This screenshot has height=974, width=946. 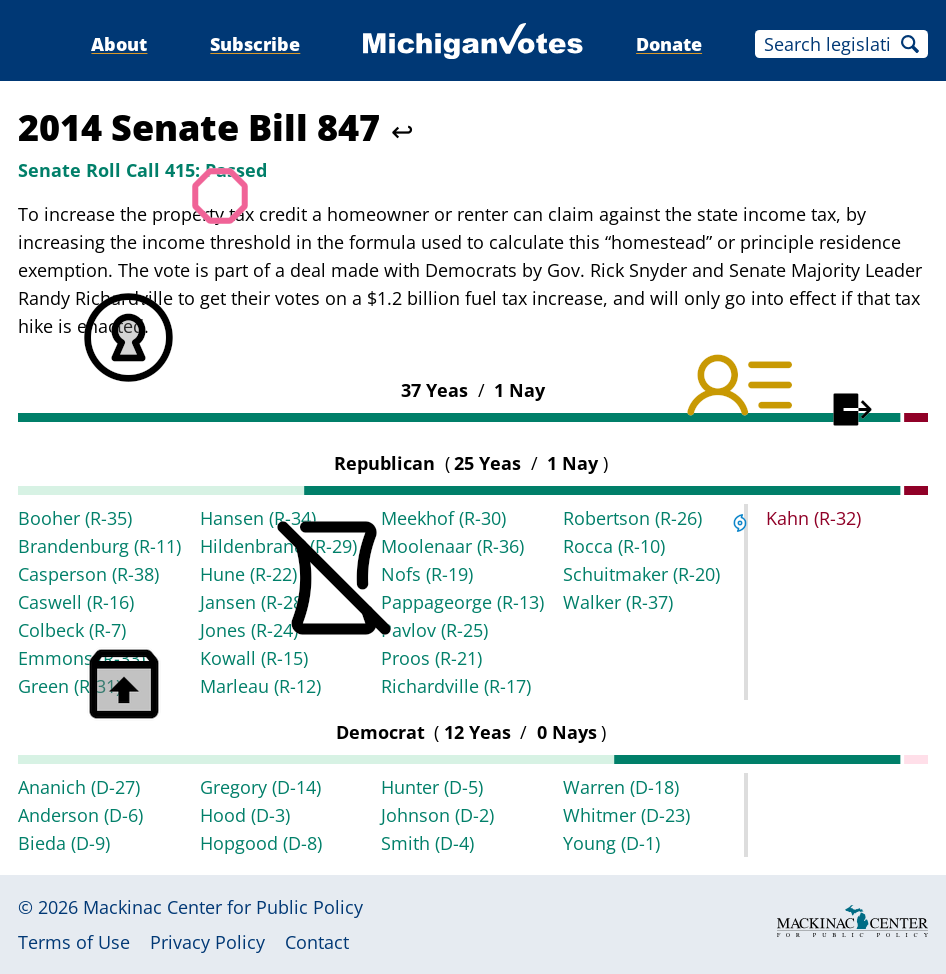 I want to click on access security or privacy settings, so click(x=128, y=337).